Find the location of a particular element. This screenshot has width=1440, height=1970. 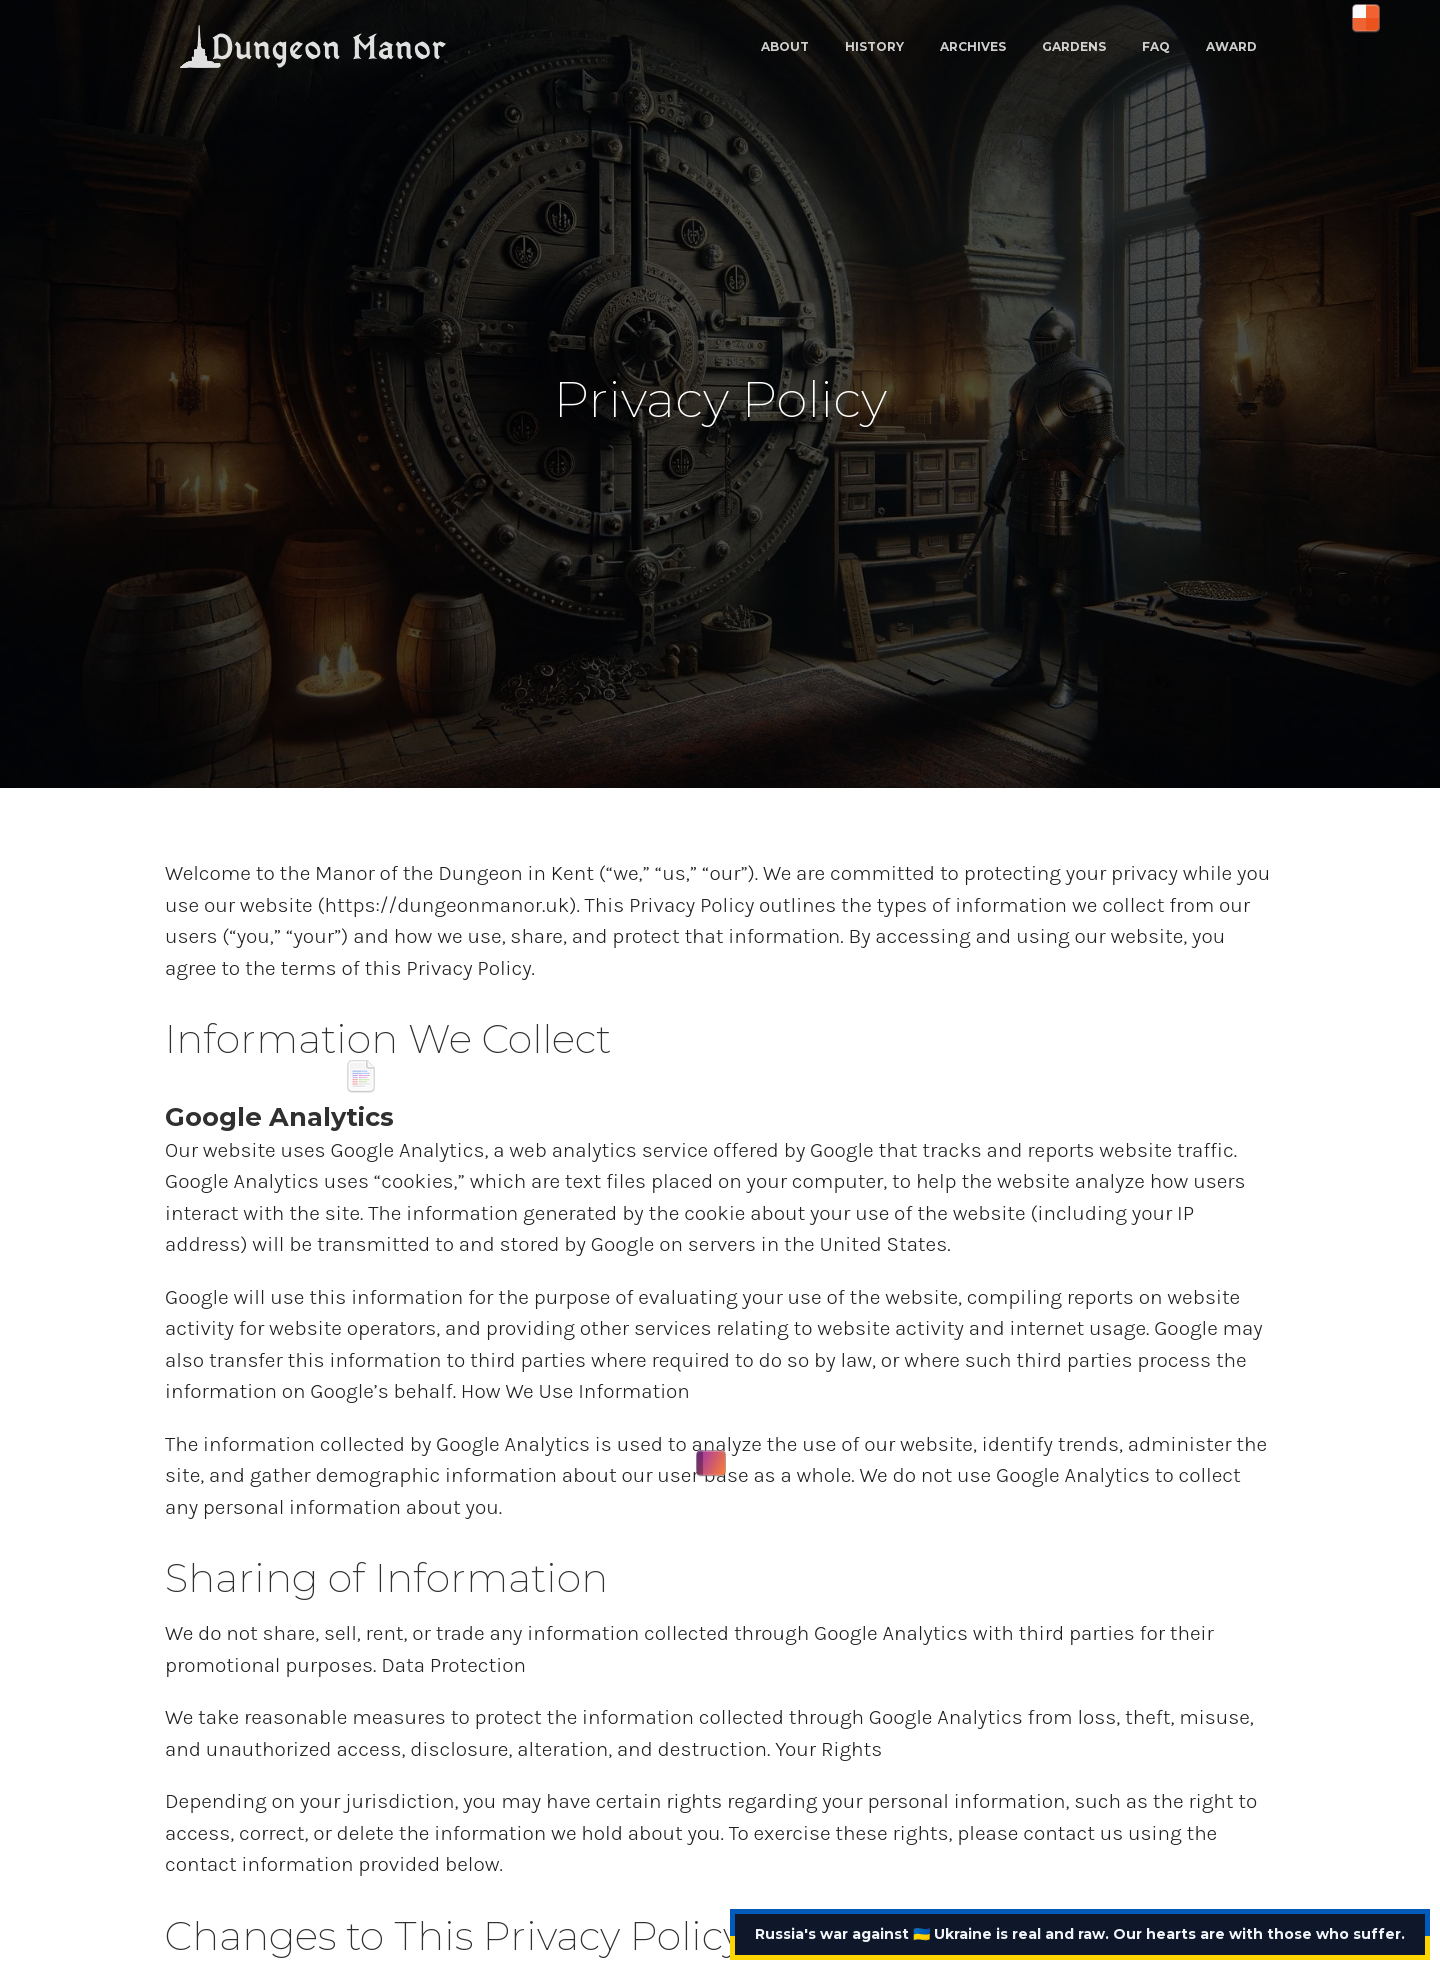

switch to the top-left workspace is located at coordinates (1366, 18).